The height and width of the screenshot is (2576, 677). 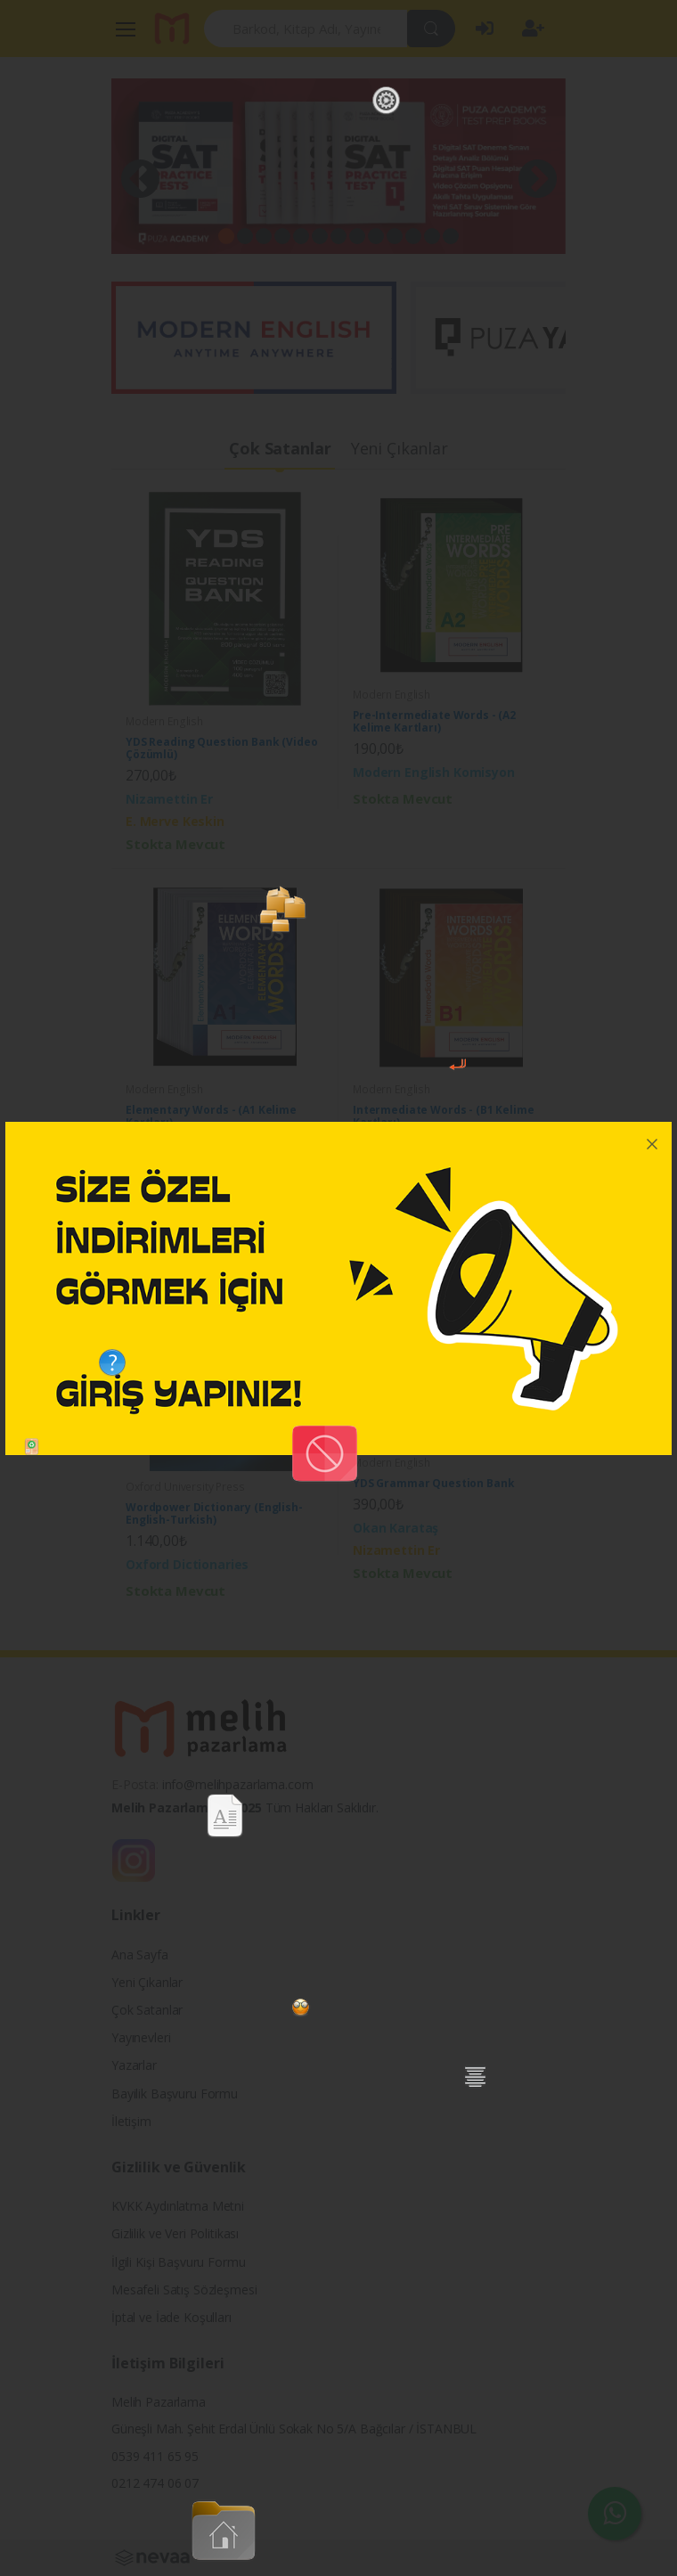 What do you see at coordinates (386, 100) in the screenshot?
I see `view or edit document properties` at bounding box center [386, 100].